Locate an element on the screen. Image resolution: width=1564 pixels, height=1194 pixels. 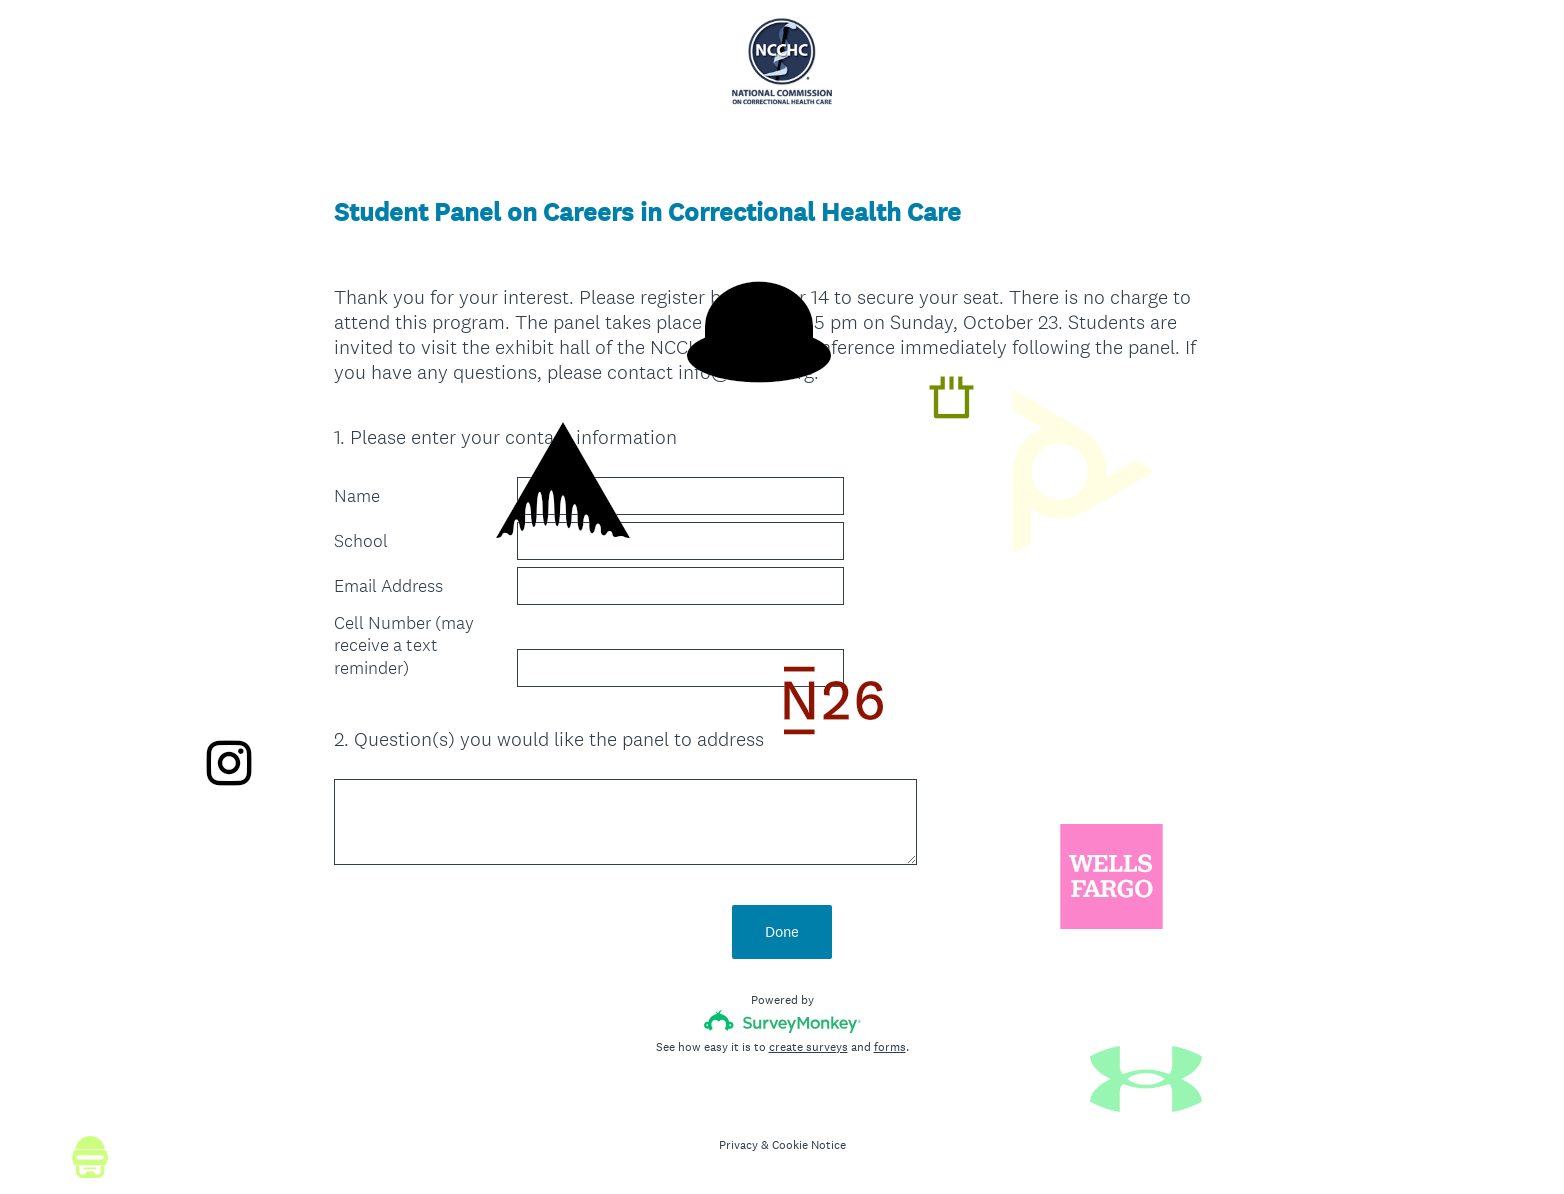
connect to a sensor device is located at coordinates (951, 398).